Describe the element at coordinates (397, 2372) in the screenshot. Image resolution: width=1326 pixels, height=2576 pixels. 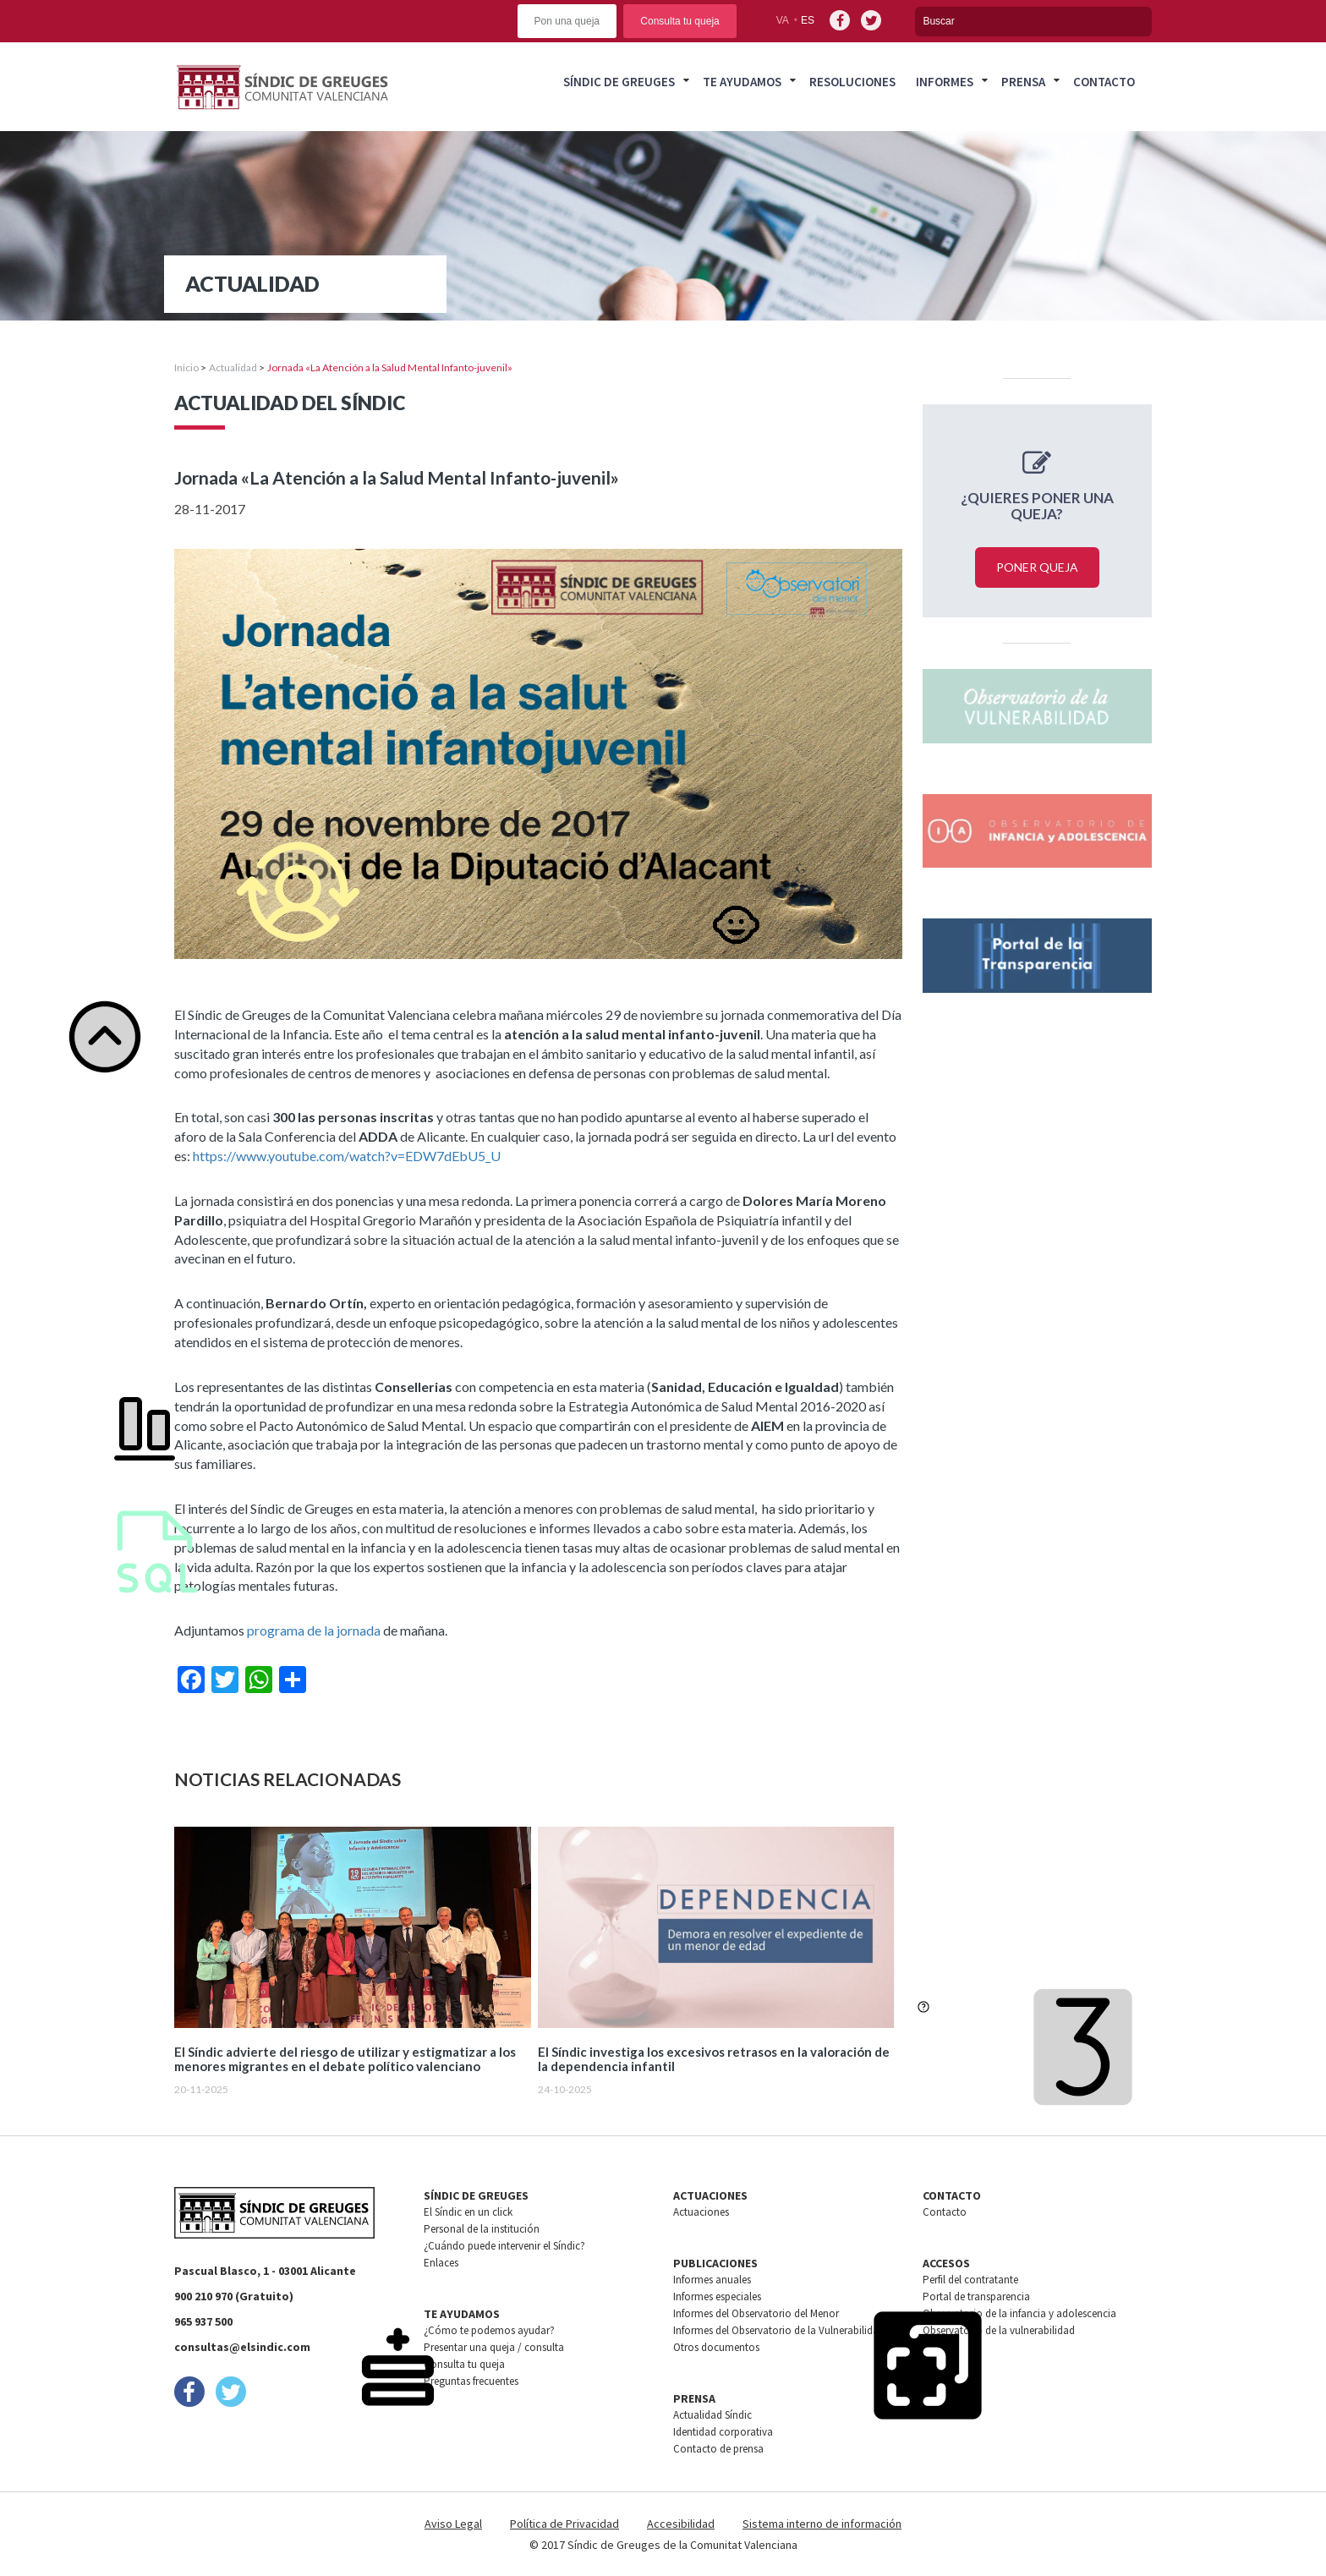
I see `add a new row above` at that location.